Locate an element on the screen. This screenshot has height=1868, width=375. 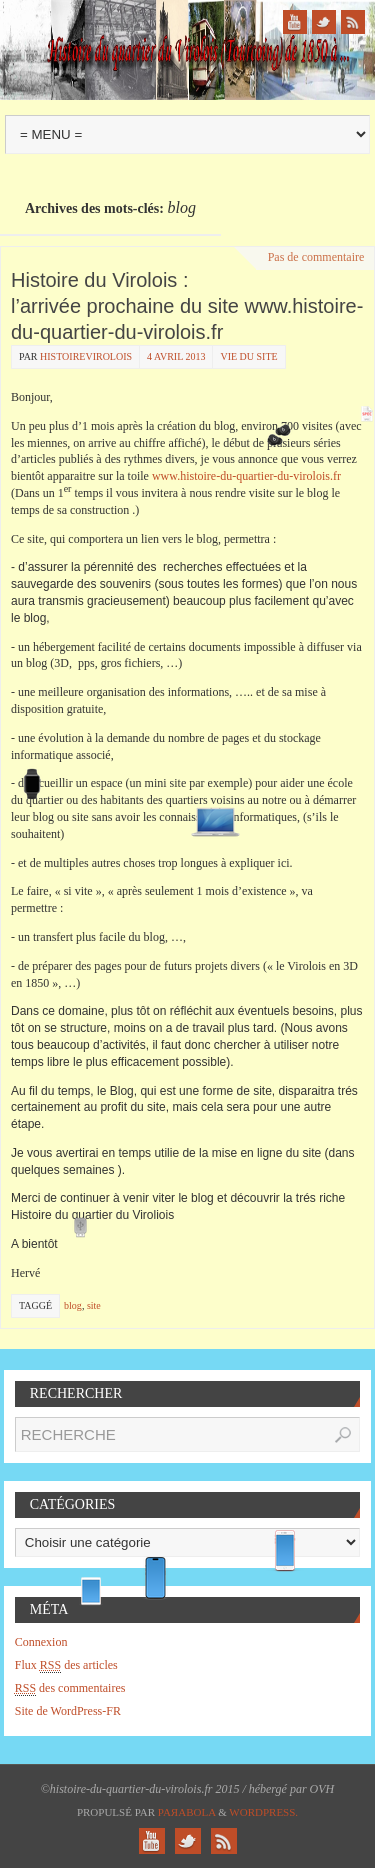
apple watch device icon is located at coordinates (32, 784).